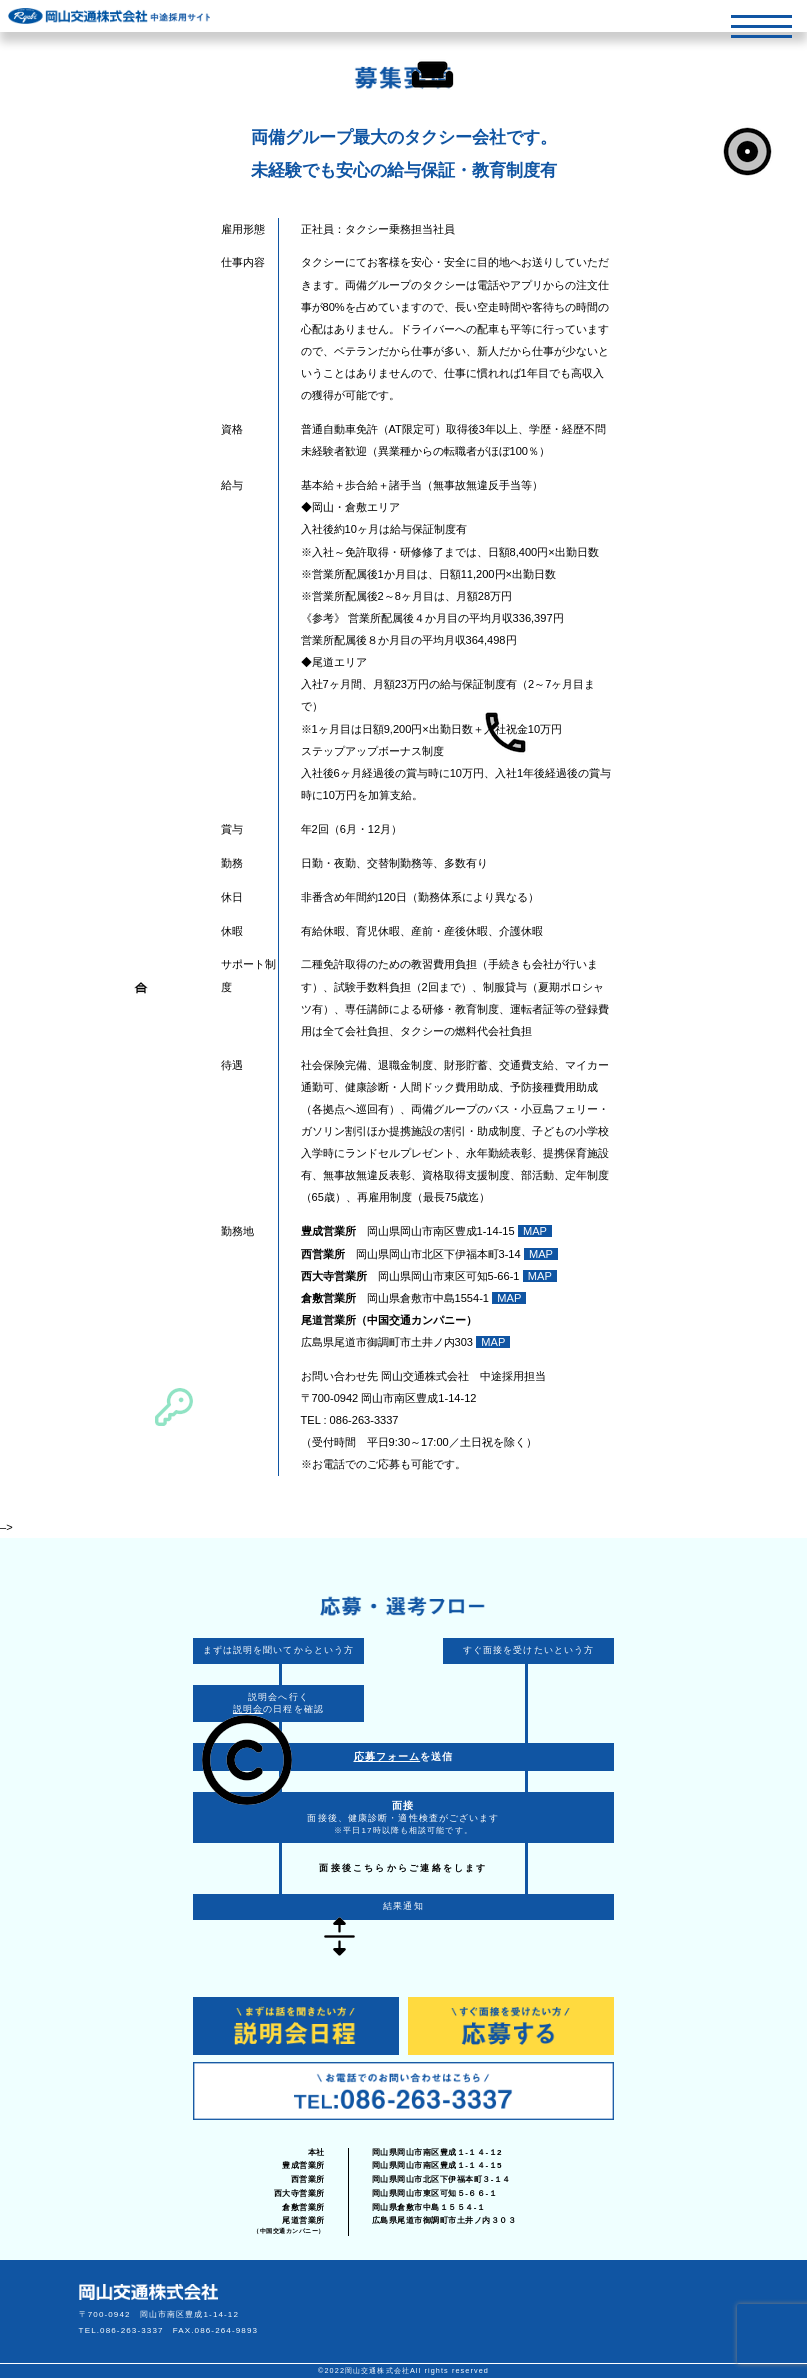 The width and height of the screenshot is (807, 2378). What do you see at coordinates (141, 988) in the screenshot?
I see `view home exterior or siding options` at bounding box center [141, 988].